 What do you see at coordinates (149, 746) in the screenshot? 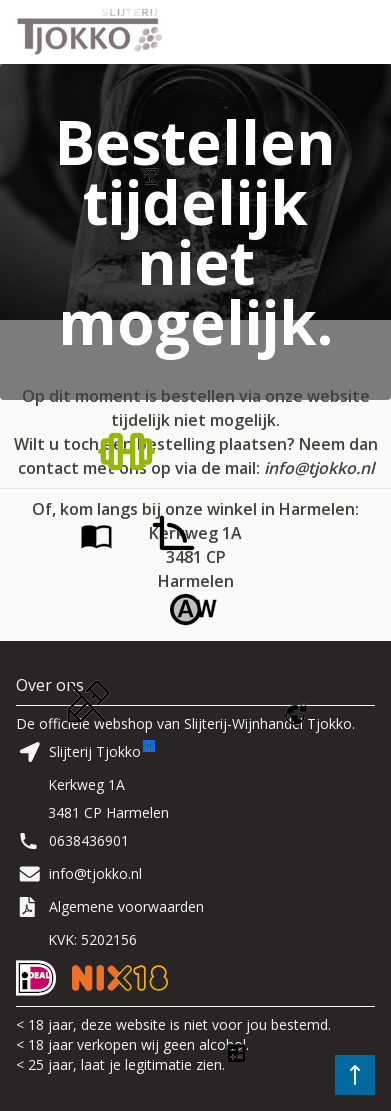
I see `indicates item number eight in a list or sequence` at bounding box center [149, 746].